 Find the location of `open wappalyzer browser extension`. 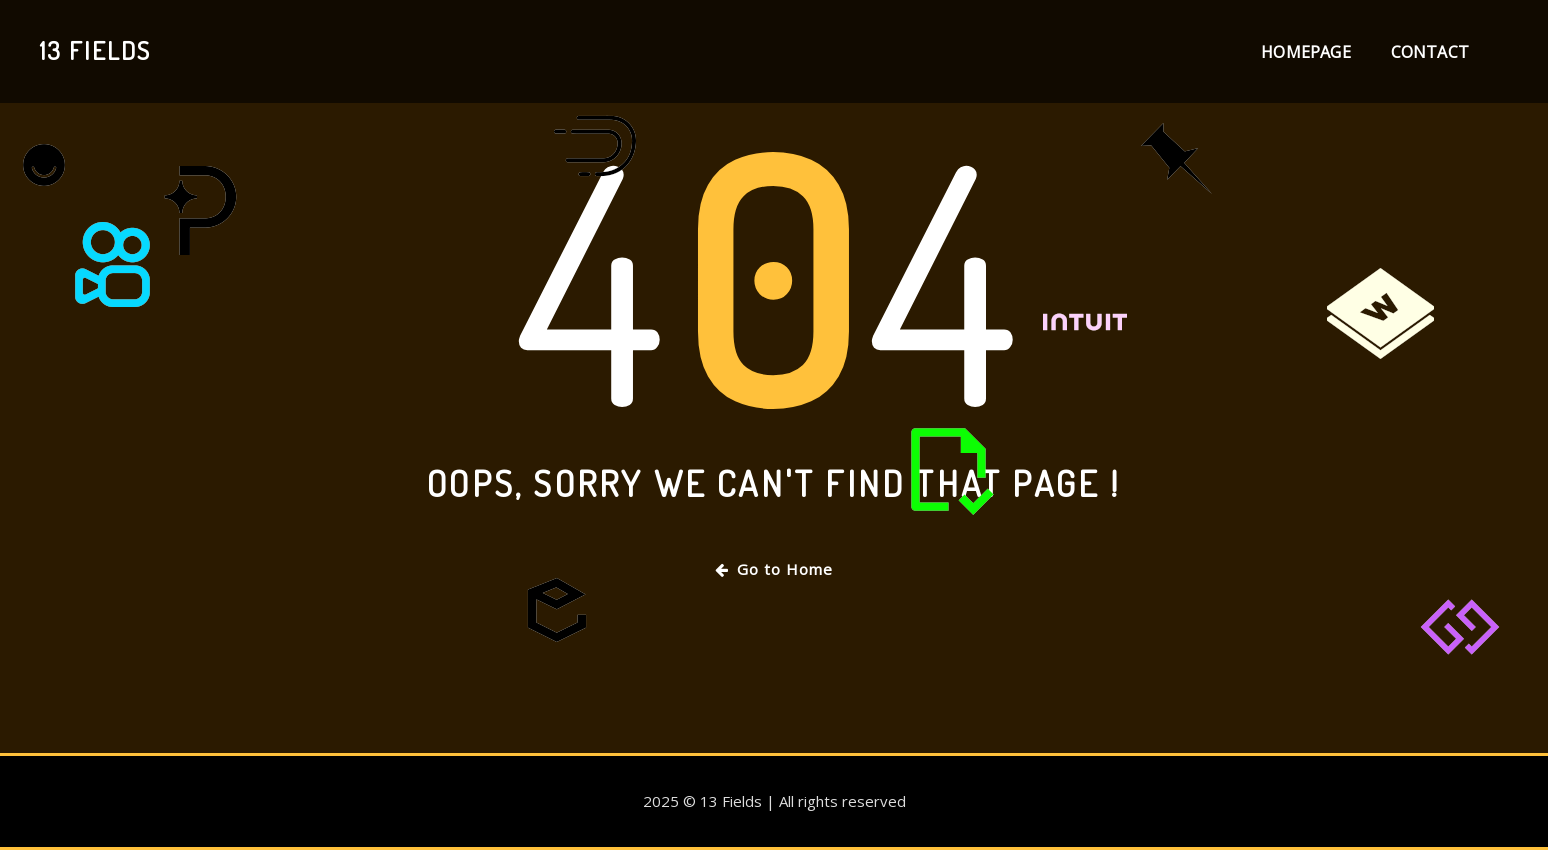

open wappalyzer browser extension is located at coordinates (1380, 313).